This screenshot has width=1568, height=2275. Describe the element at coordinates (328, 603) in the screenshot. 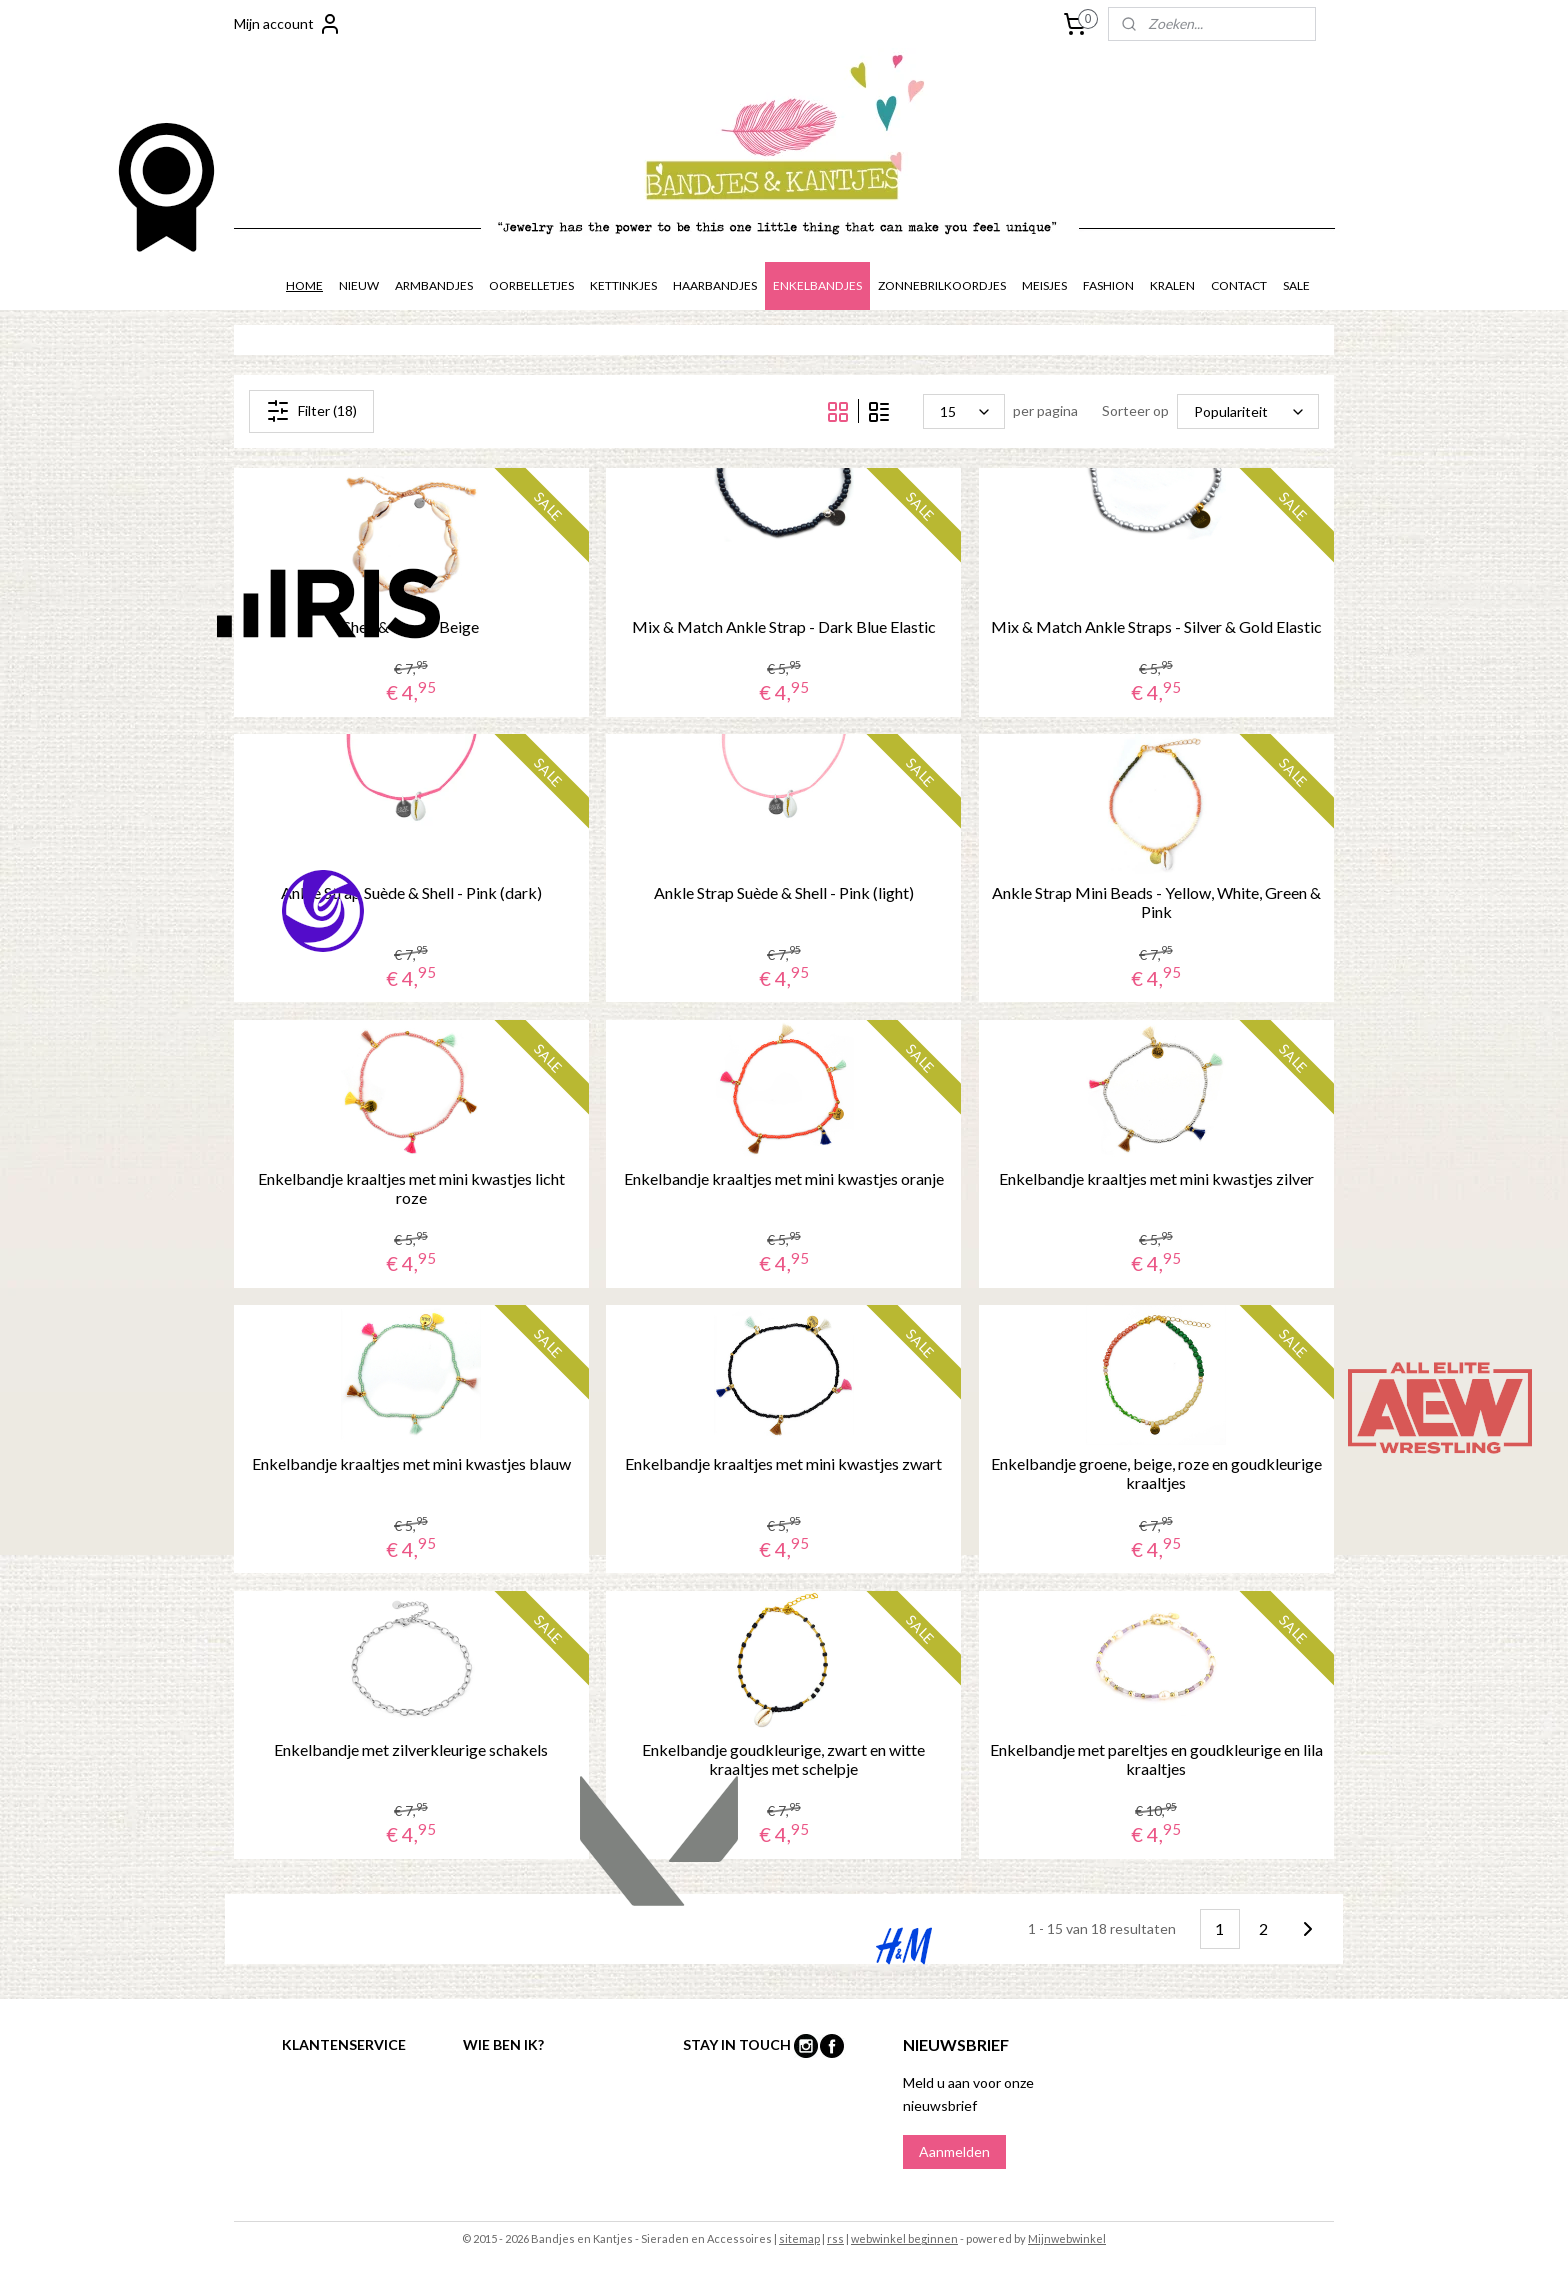

I see `iris brand logo` at that location.